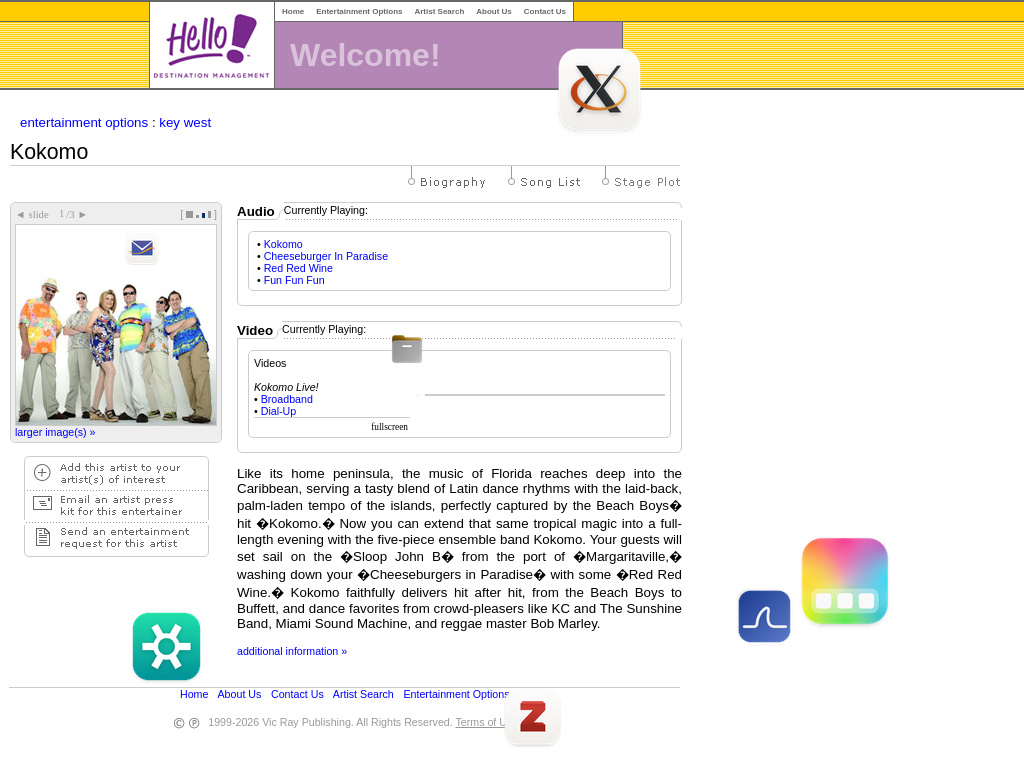 The height and width of the screenshot is (760, 1024). What do you see at coordinates (166, 646) in the screenshot?
I see `open solaar app for managing logitech wireless devices` at bounding box center [166, 646].